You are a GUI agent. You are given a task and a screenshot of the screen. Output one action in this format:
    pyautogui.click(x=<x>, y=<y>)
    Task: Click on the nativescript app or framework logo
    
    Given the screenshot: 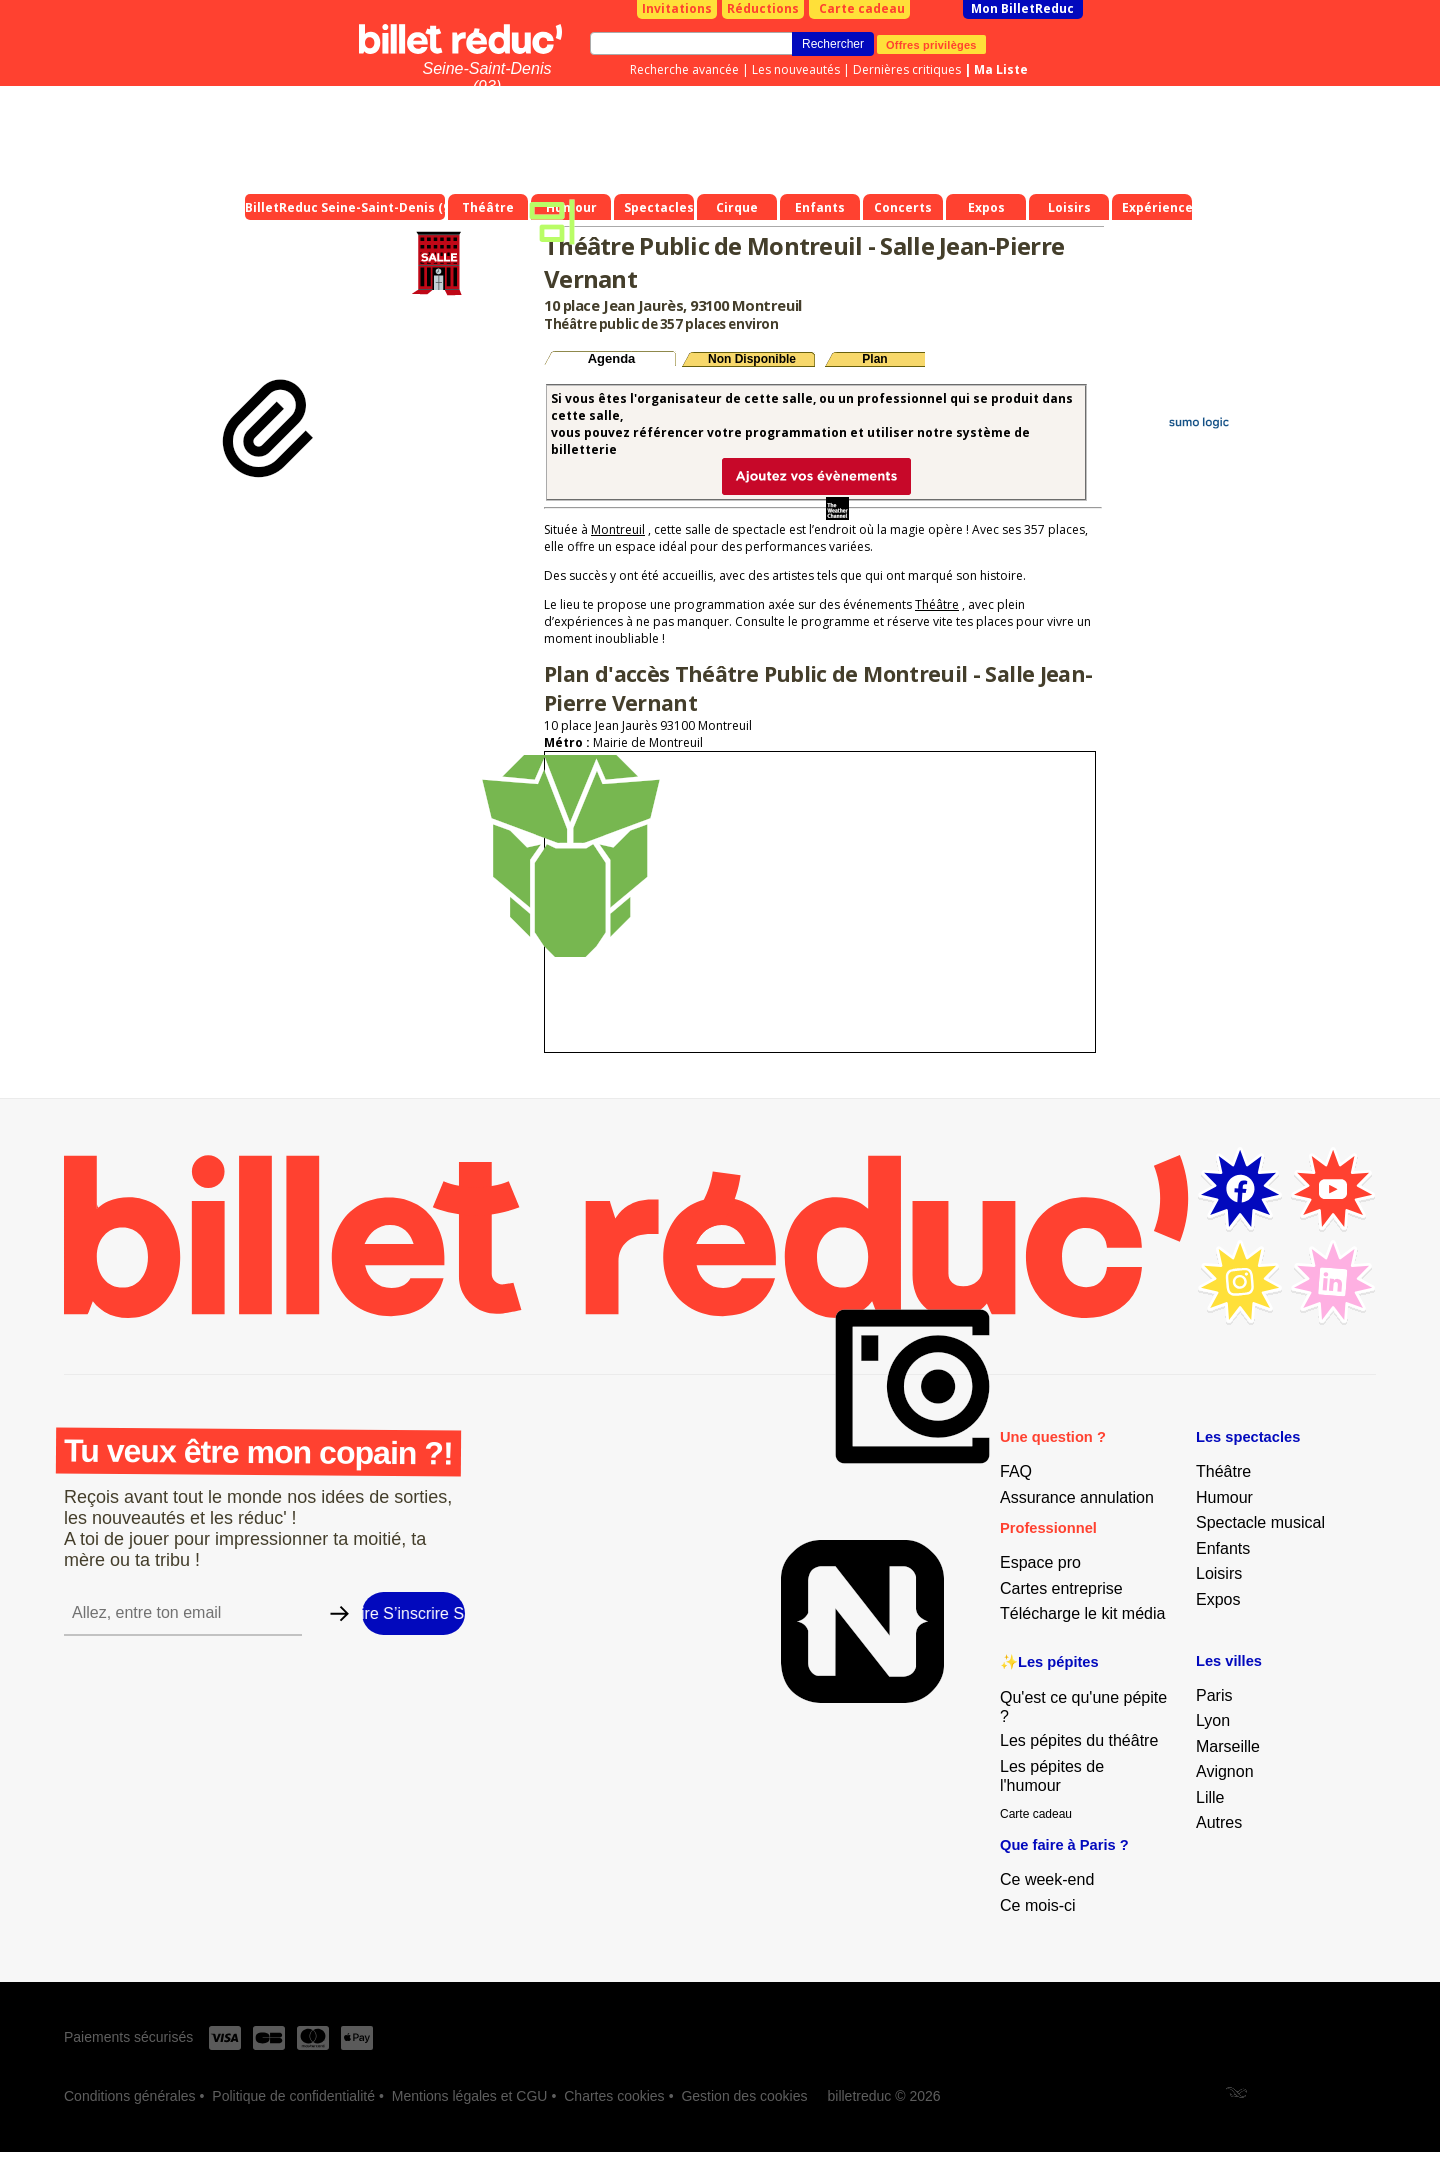 What is the action you would take?
    pyautogui.click(x=862, y=1621)
    